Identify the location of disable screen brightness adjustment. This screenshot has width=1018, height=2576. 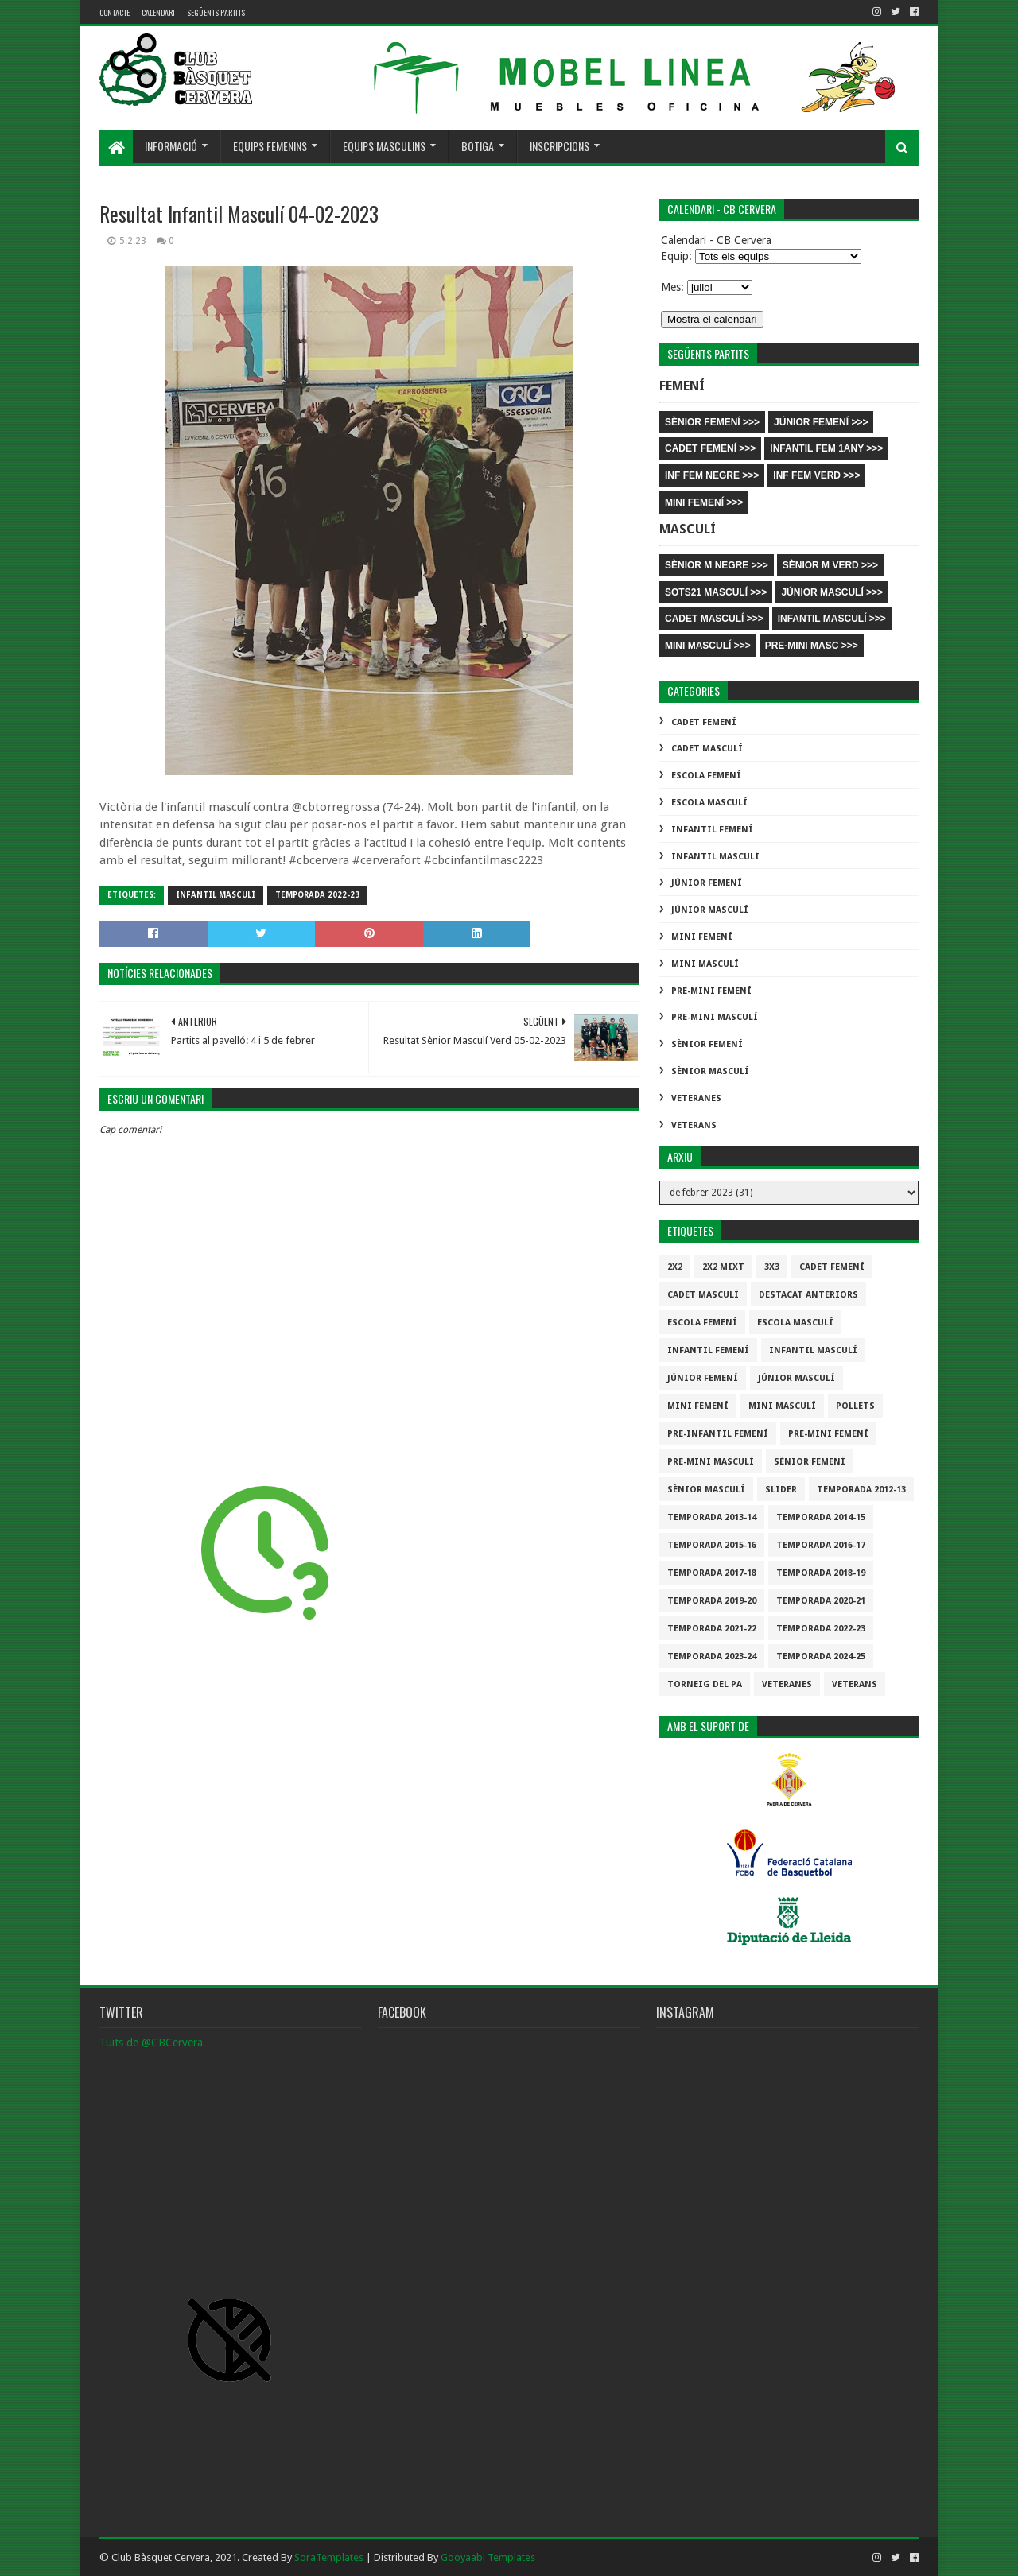
(229, 2340).